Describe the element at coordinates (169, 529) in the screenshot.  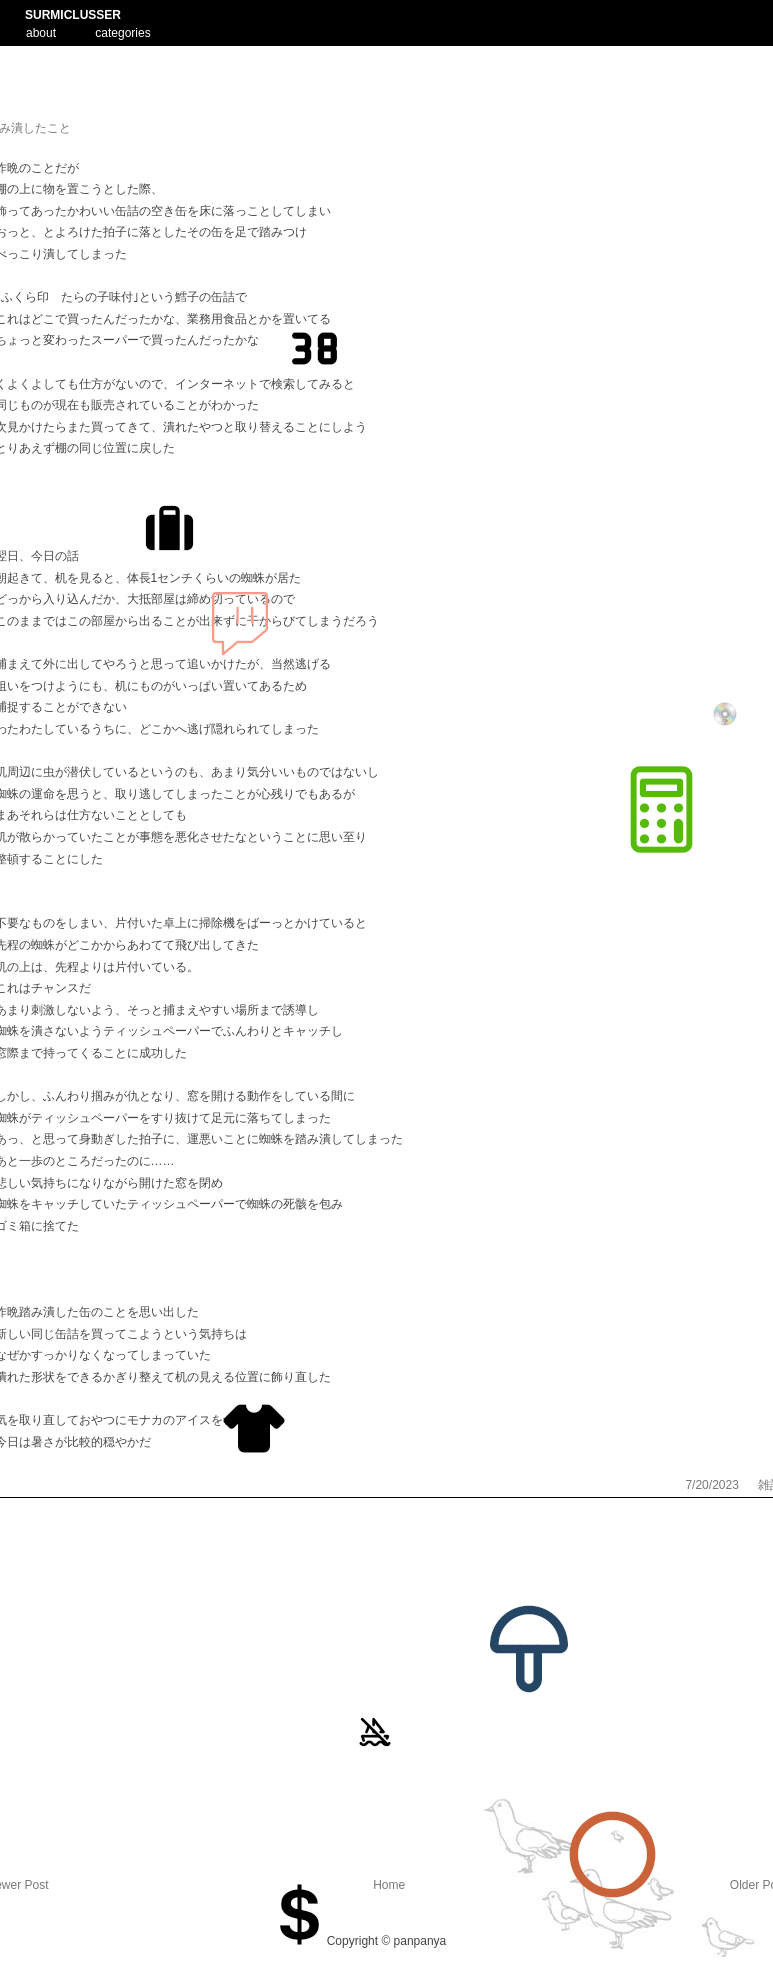
I see `access travel or trip planning features` at that location.